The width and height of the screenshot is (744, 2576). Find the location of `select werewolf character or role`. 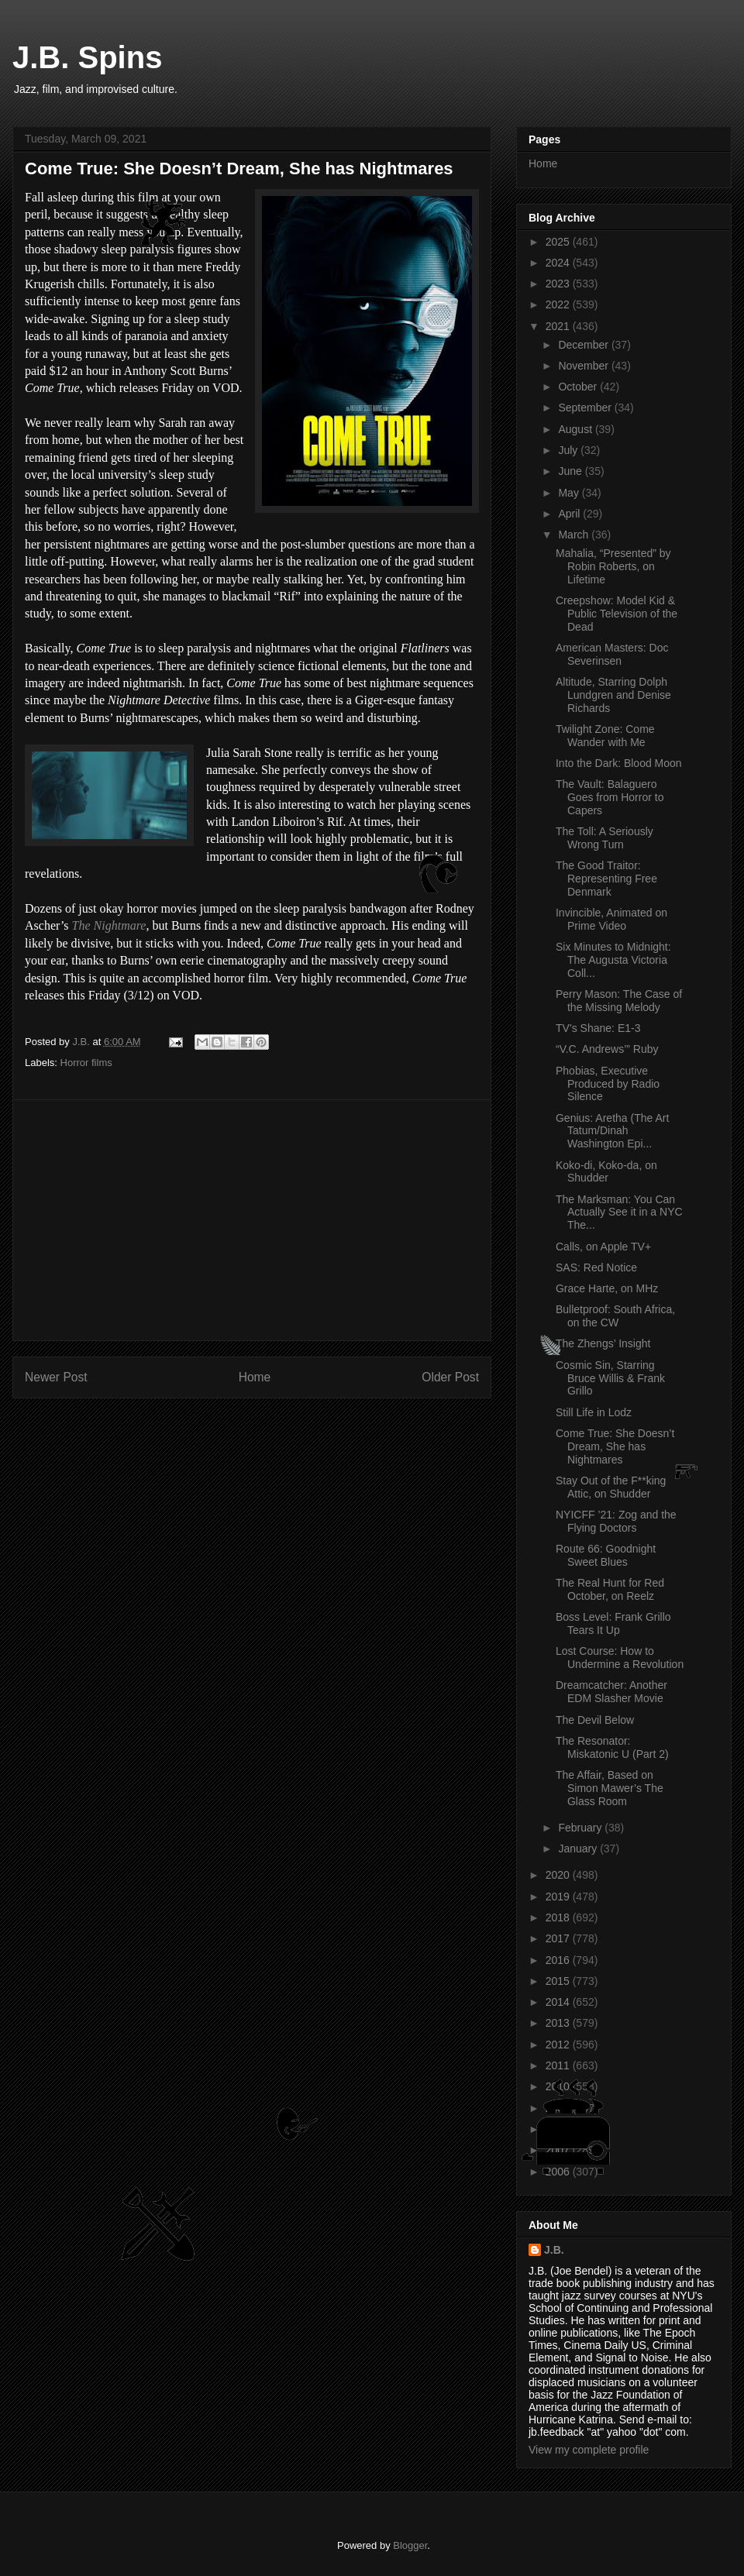

select werewolf character or role is located at coordinates (163, 222).